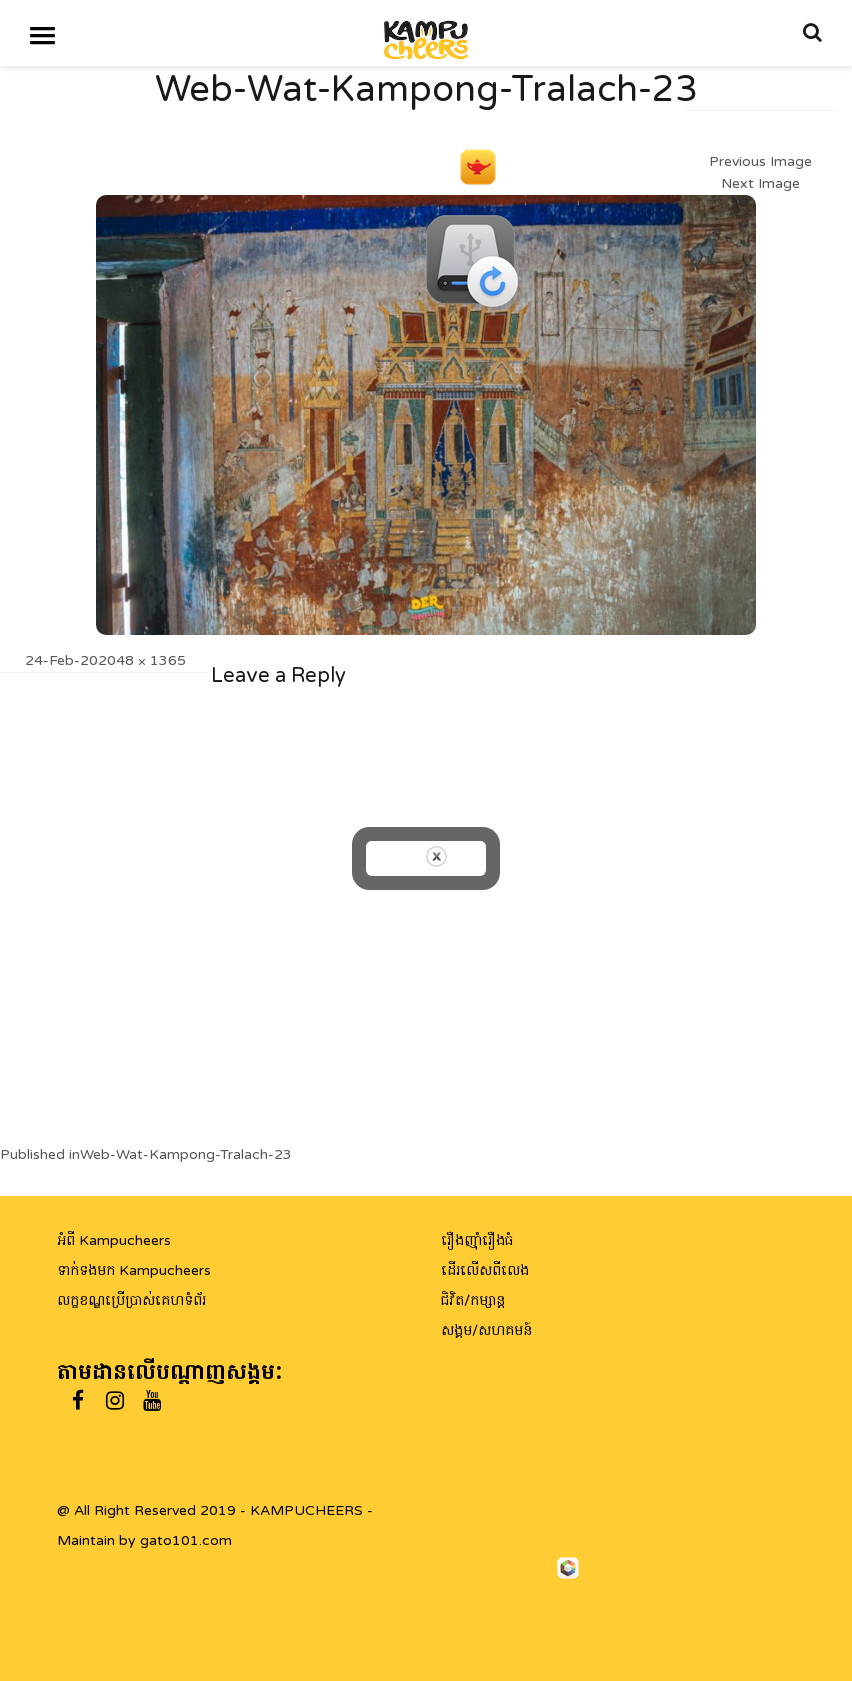  I want to click on format or erase a USB drive, so click(470, 259).